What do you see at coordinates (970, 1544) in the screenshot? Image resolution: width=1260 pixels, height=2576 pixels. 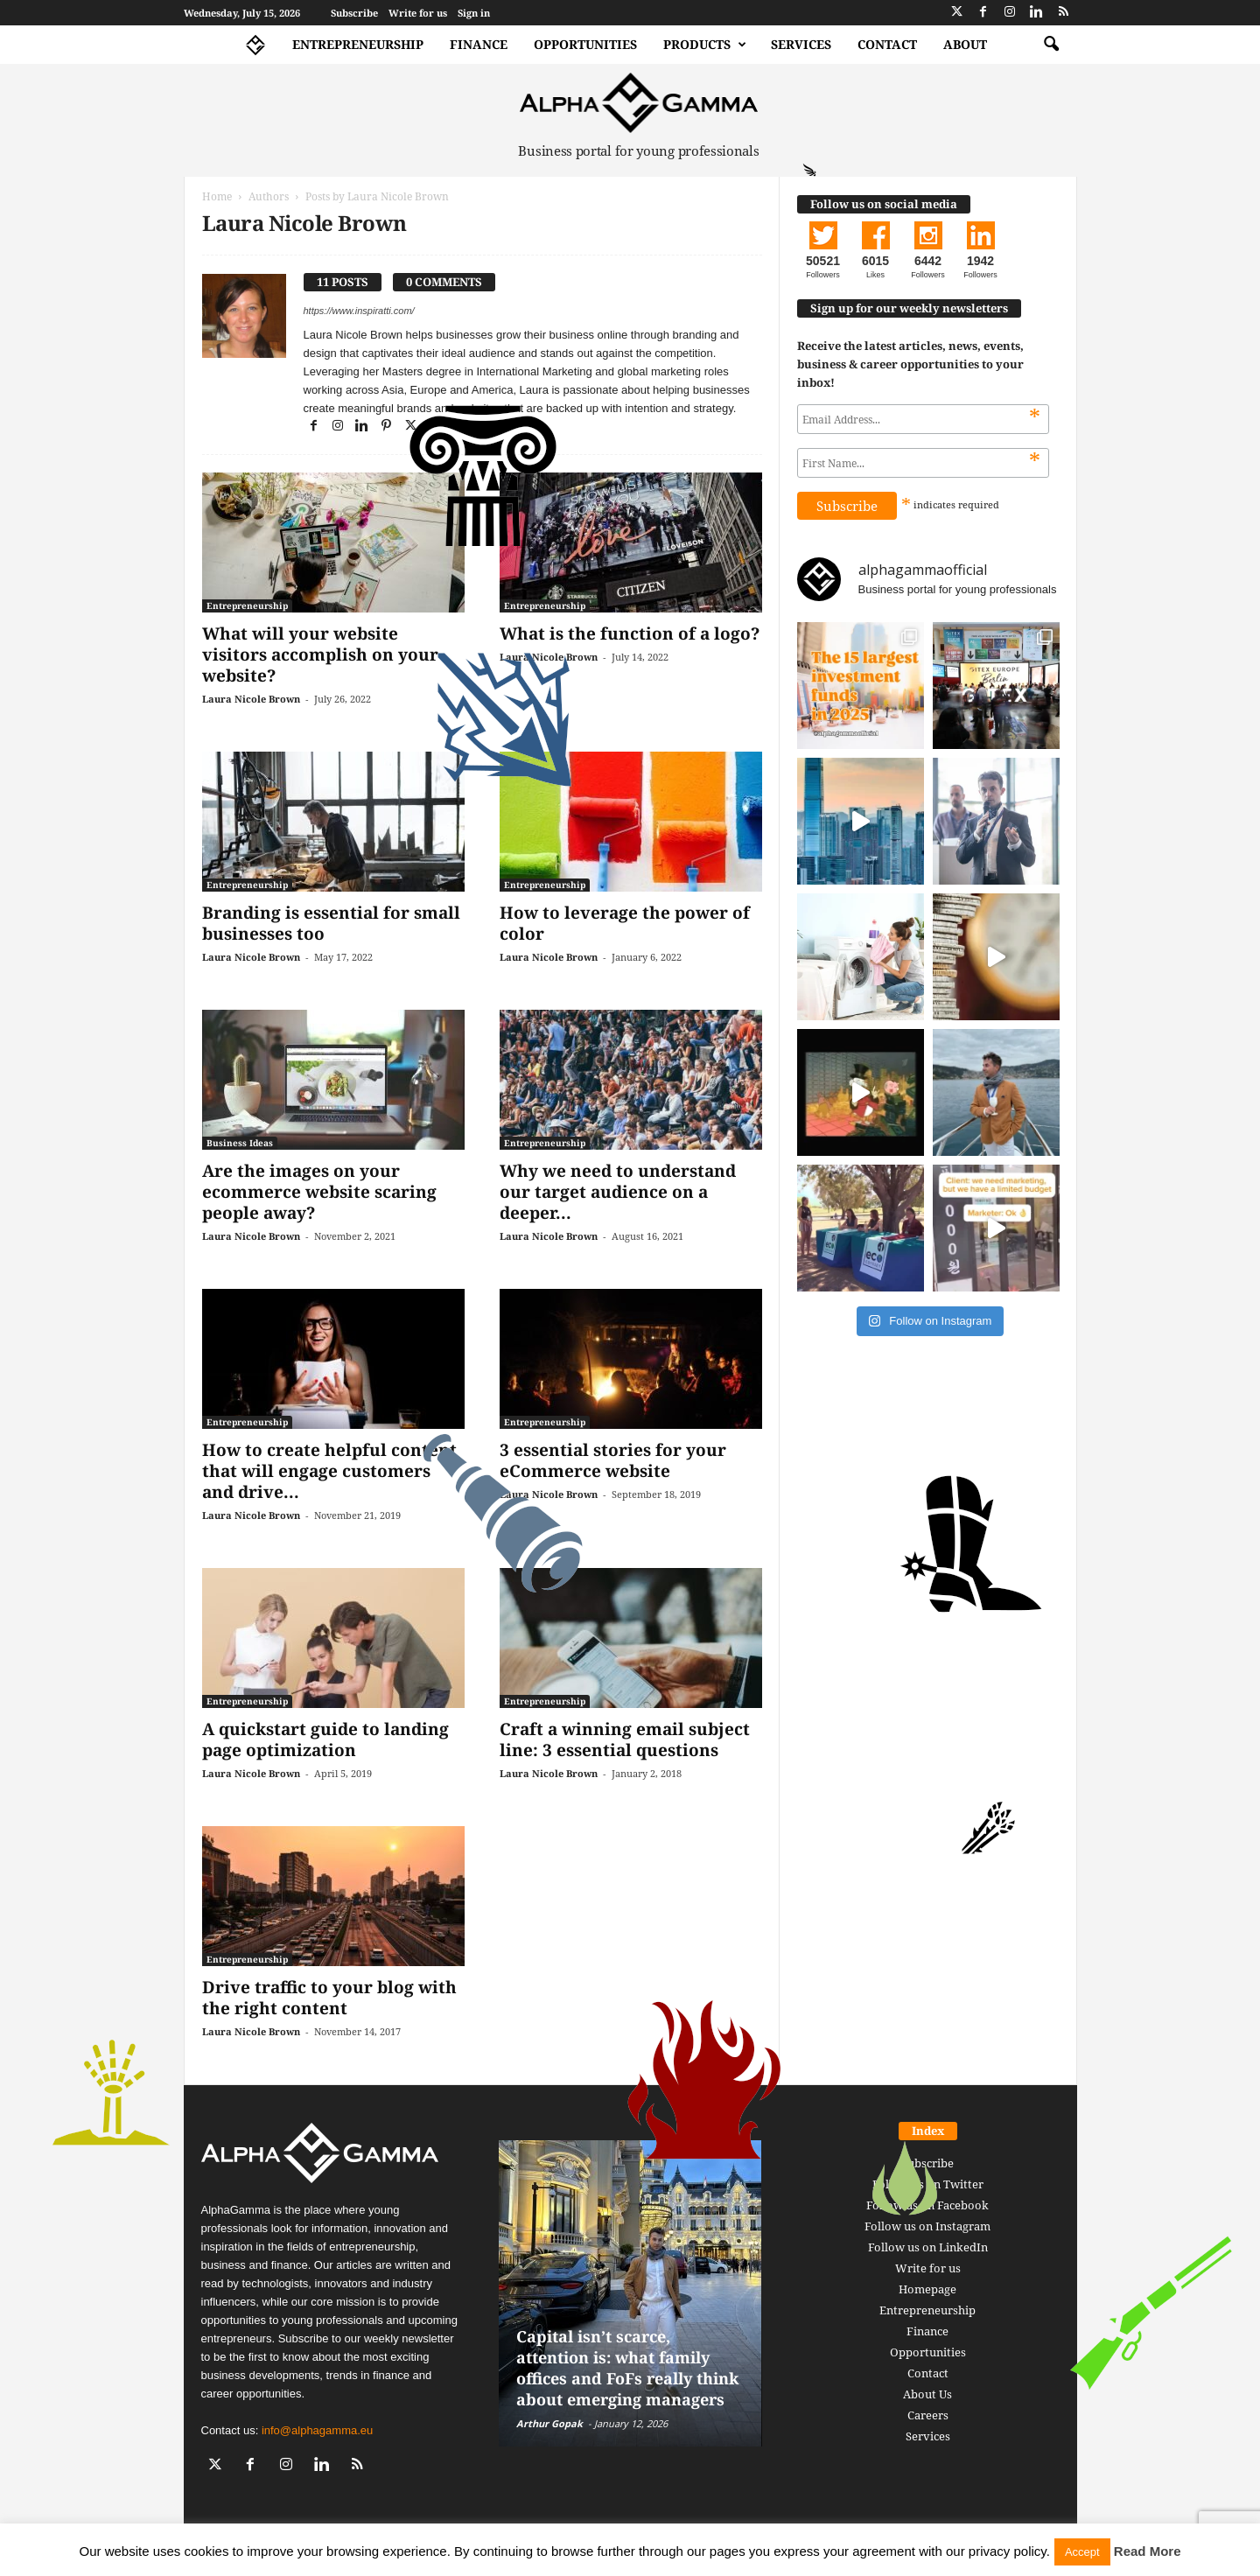 I see `select western or cowboy-themed content` at bounding box center [970, 1544].